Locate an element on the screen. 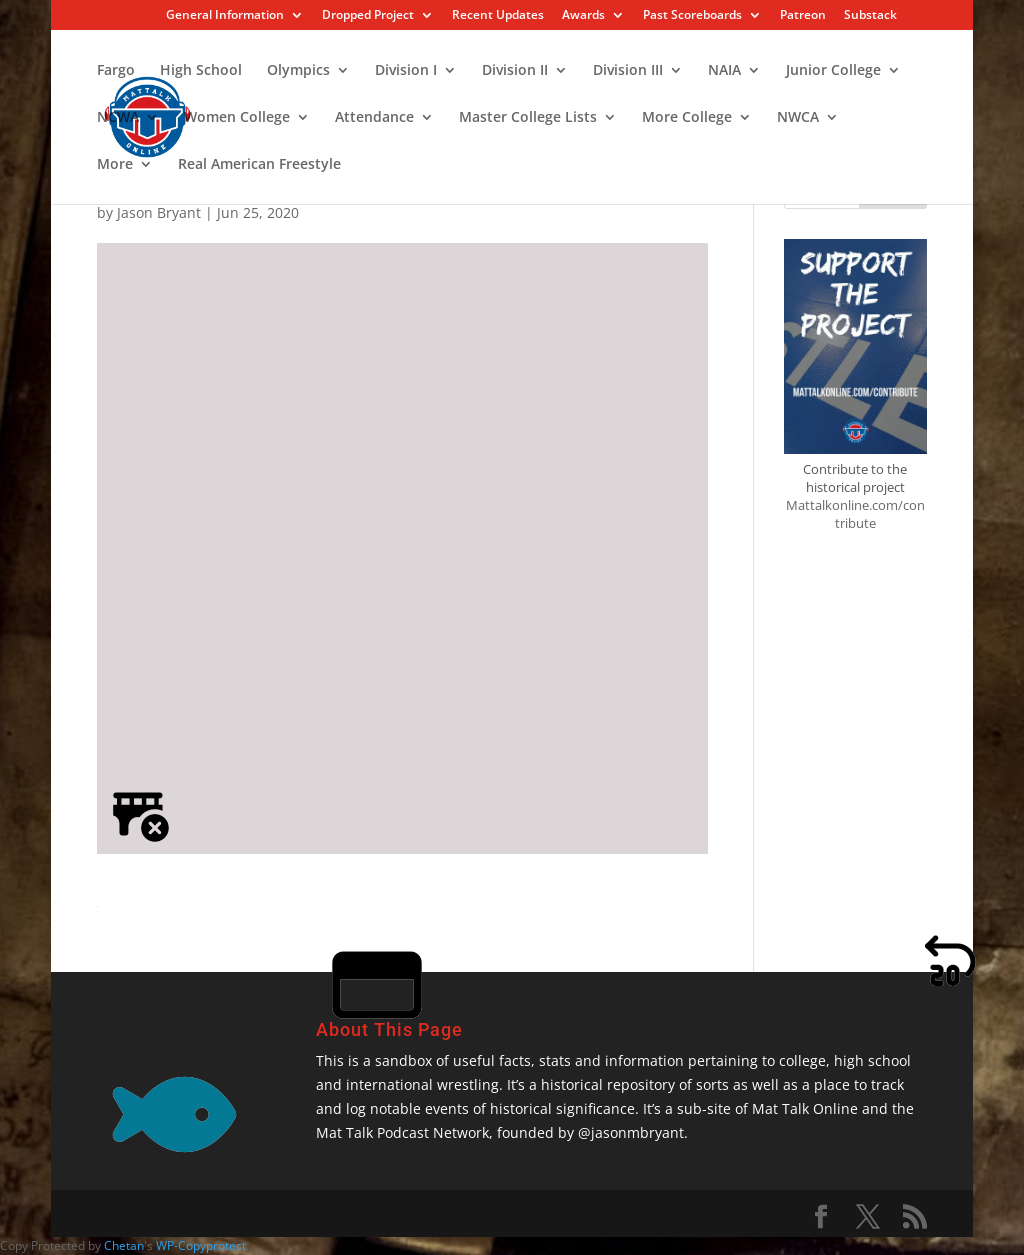  skip backward 20 seconds is located at coordinates (949, 962).